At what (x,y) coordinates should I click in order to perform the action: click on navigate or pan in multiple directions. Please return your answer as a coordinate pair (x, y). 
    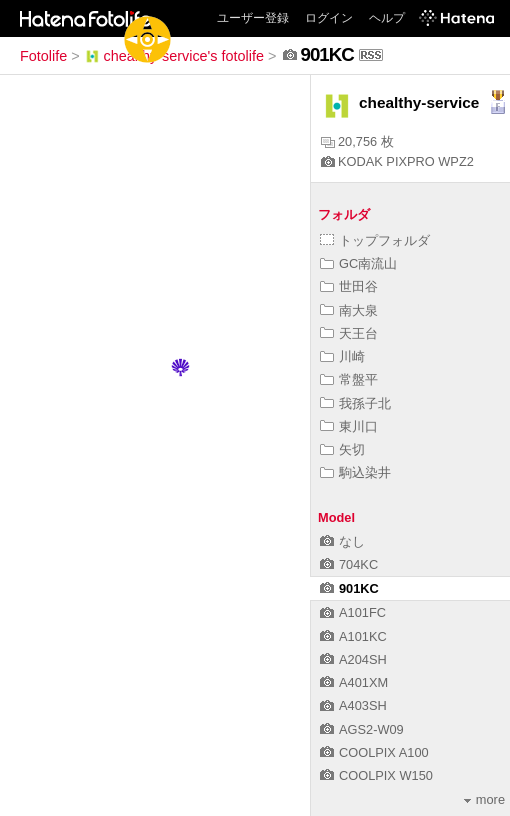
    Looking at the image, I should click on (147, 39).